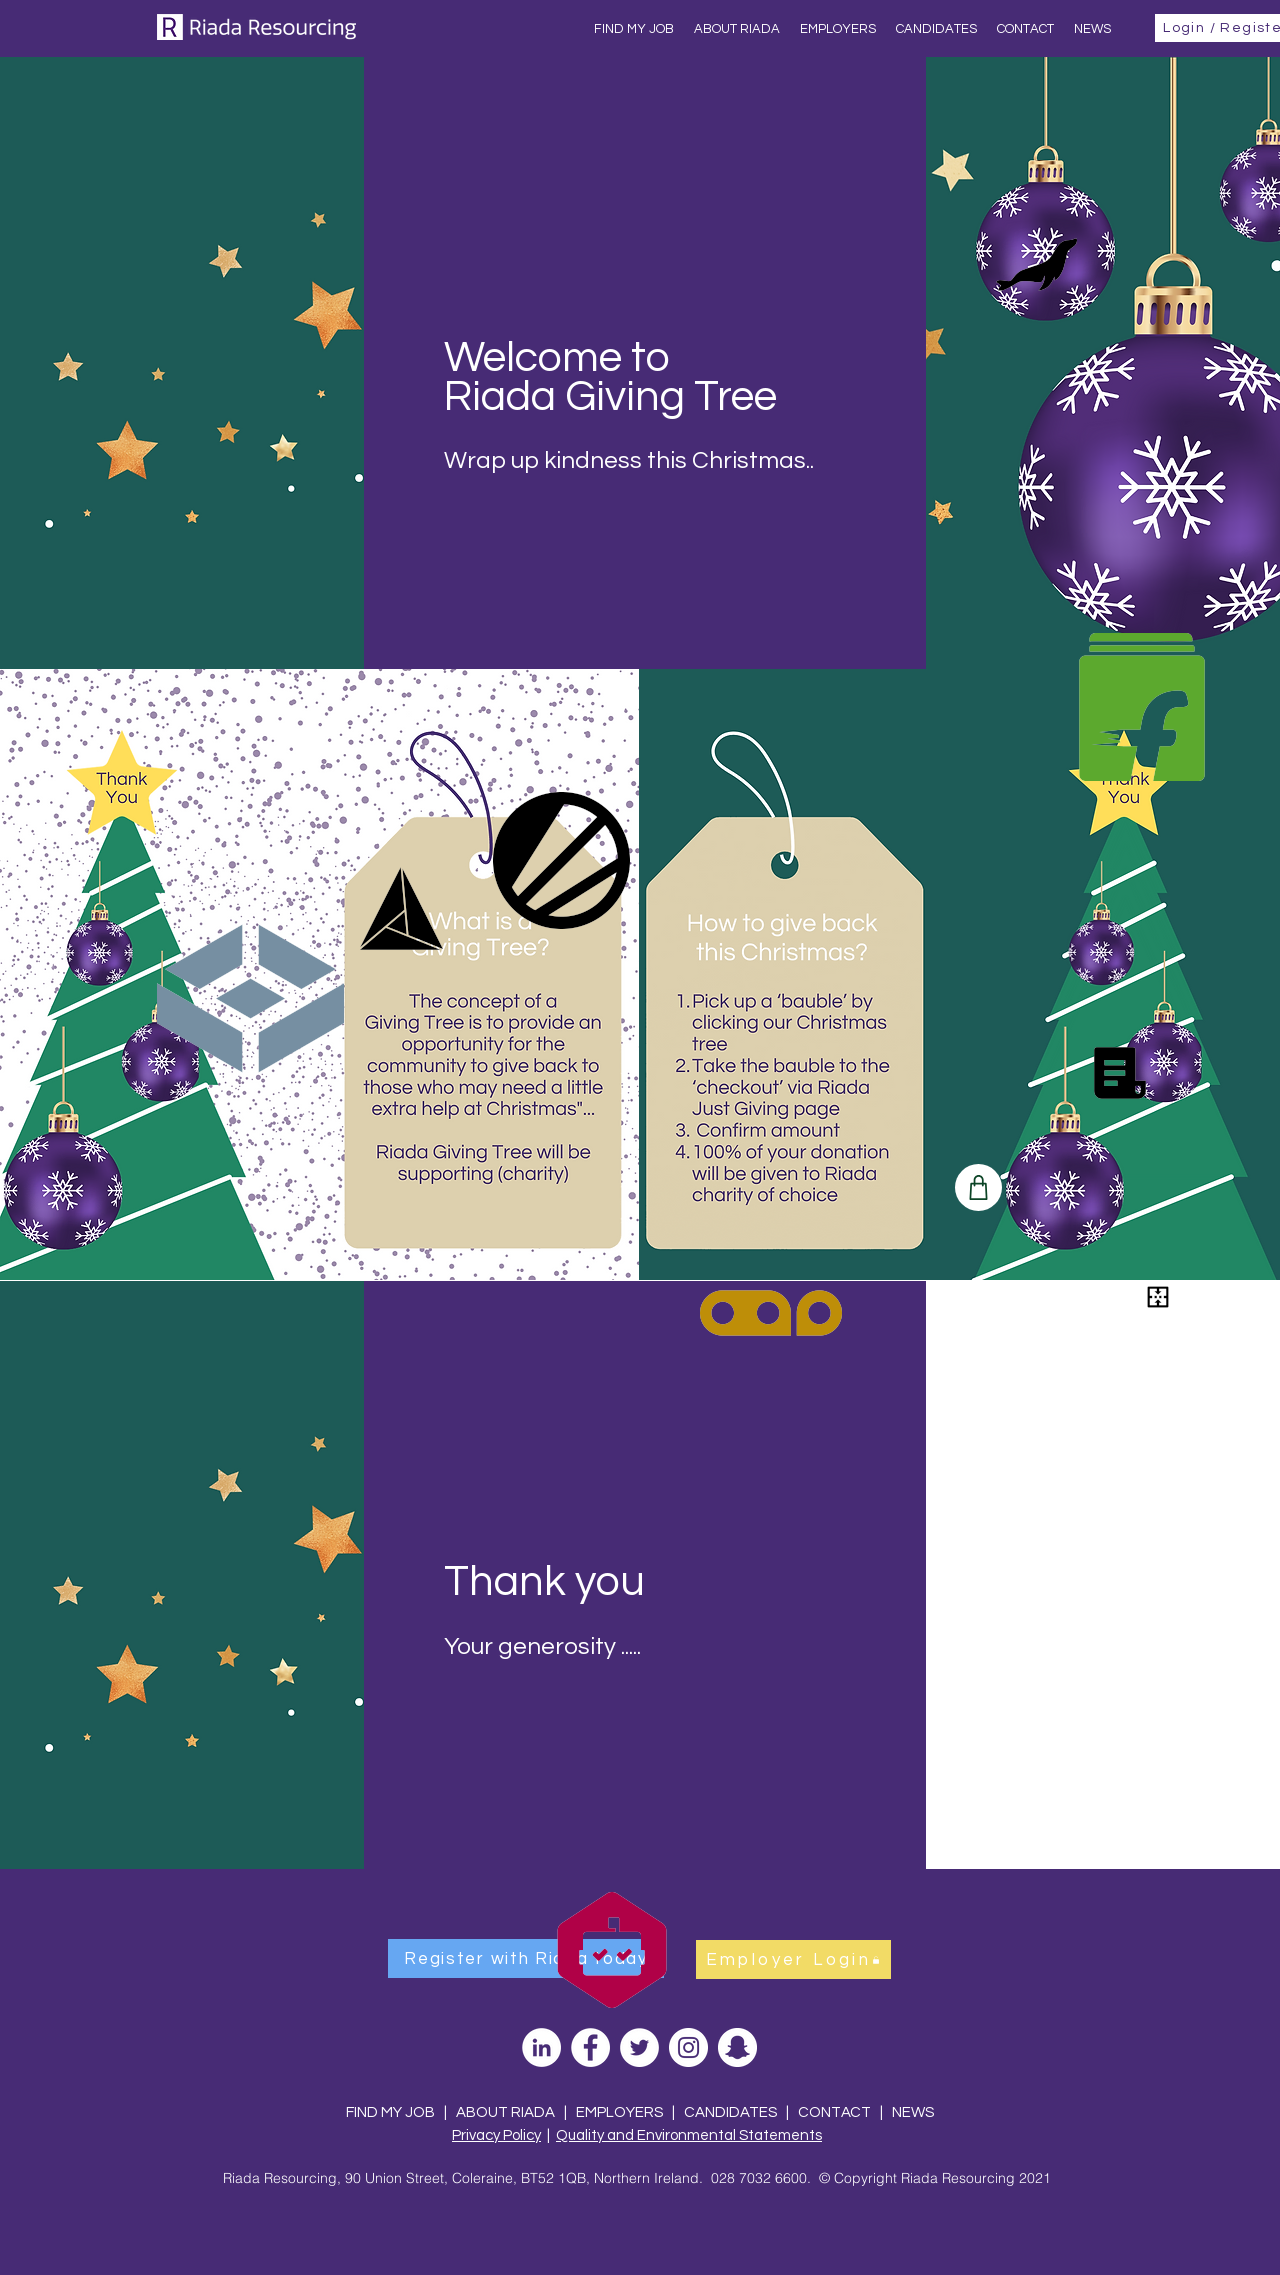 Image resolution: width=1280 pixels, height=2275 pixels. I want to click on cmake build system logo, so click(401, 908).